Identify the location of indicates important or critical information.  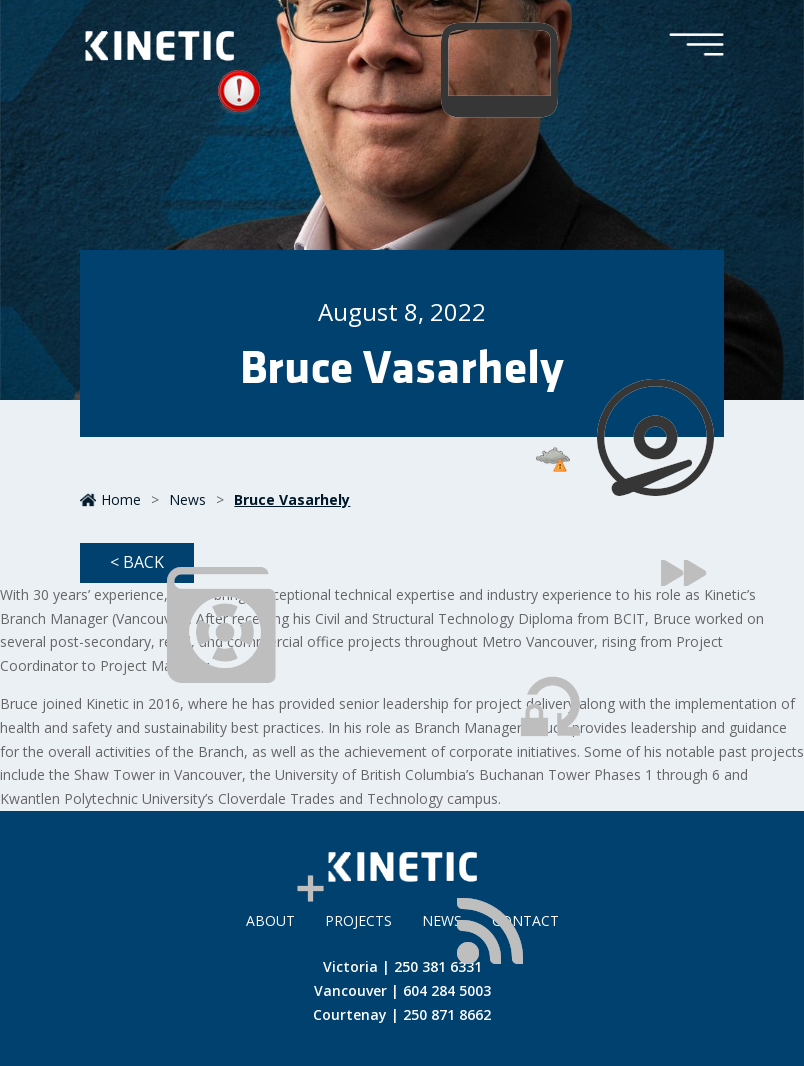
(239, 91).